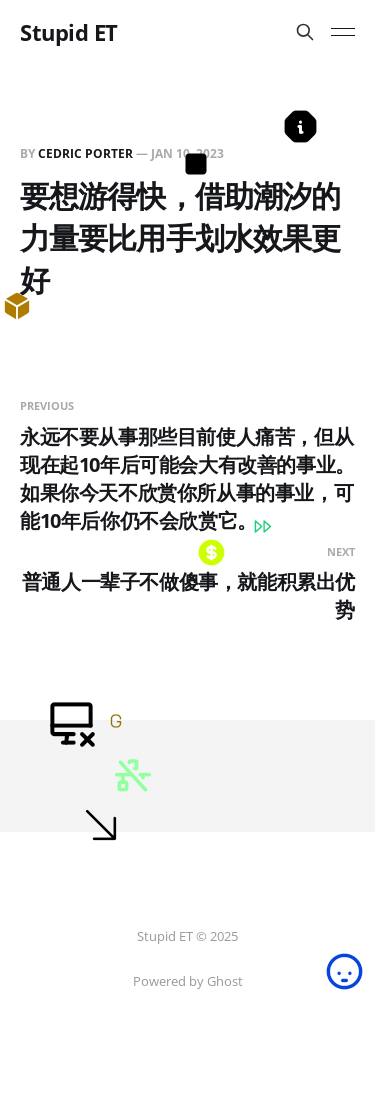 The width and height of the screenshot is (375, 1112). I want to click on view your account balance, so click(211, 552).